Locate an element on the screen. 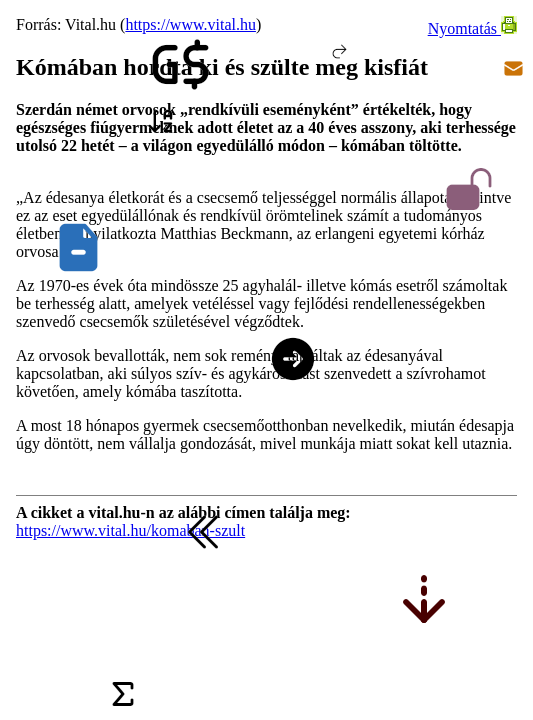  calculate the sum of selected values is located at coordinates (123, 694).